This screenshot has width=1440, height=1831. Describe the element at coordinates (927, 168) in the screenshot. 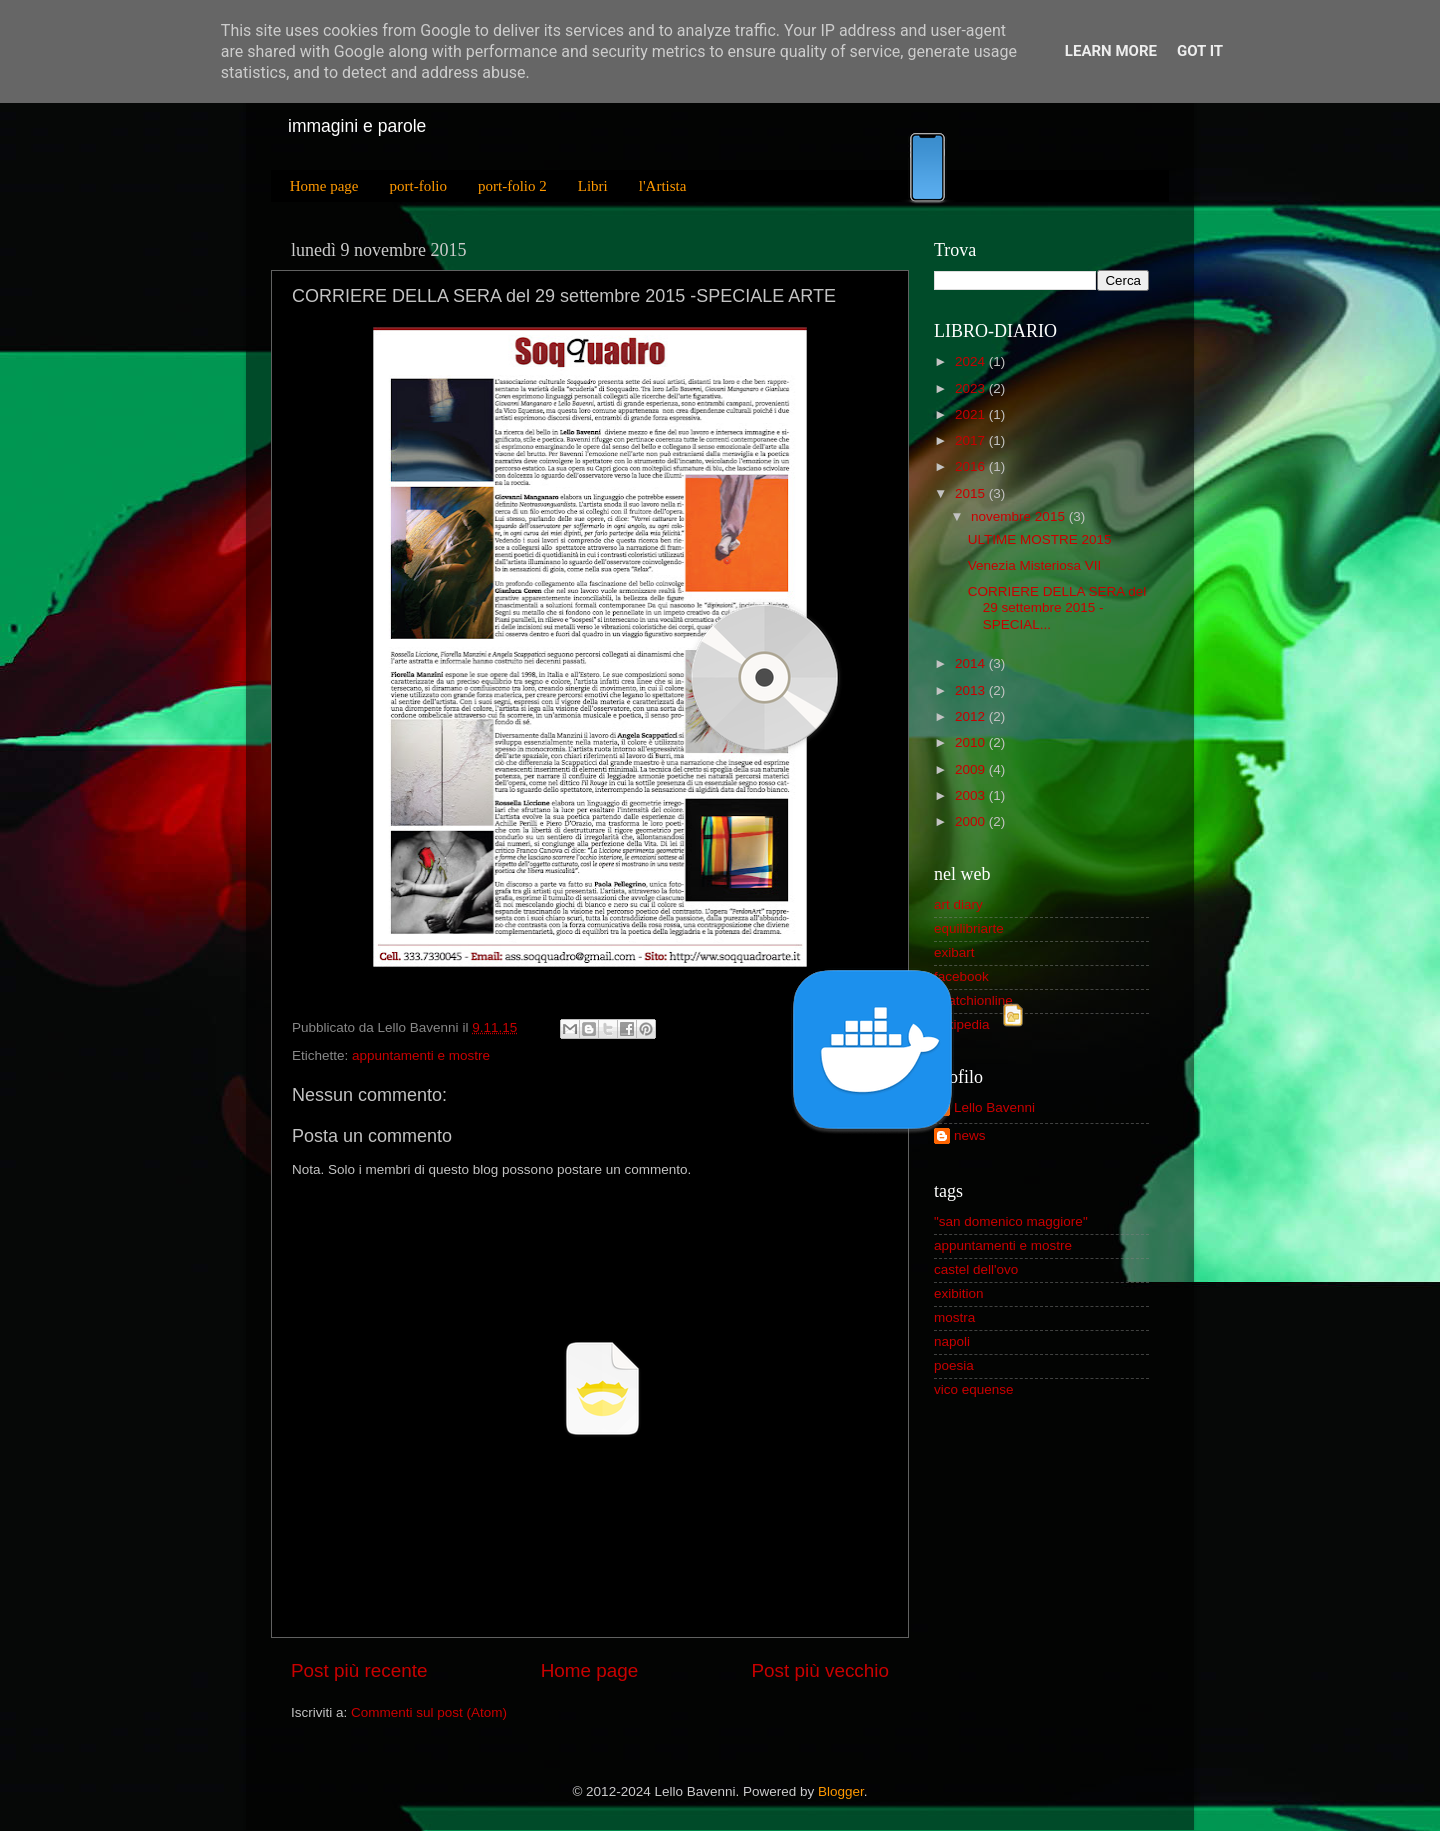

I see `iPhone XR device icon` at that location.